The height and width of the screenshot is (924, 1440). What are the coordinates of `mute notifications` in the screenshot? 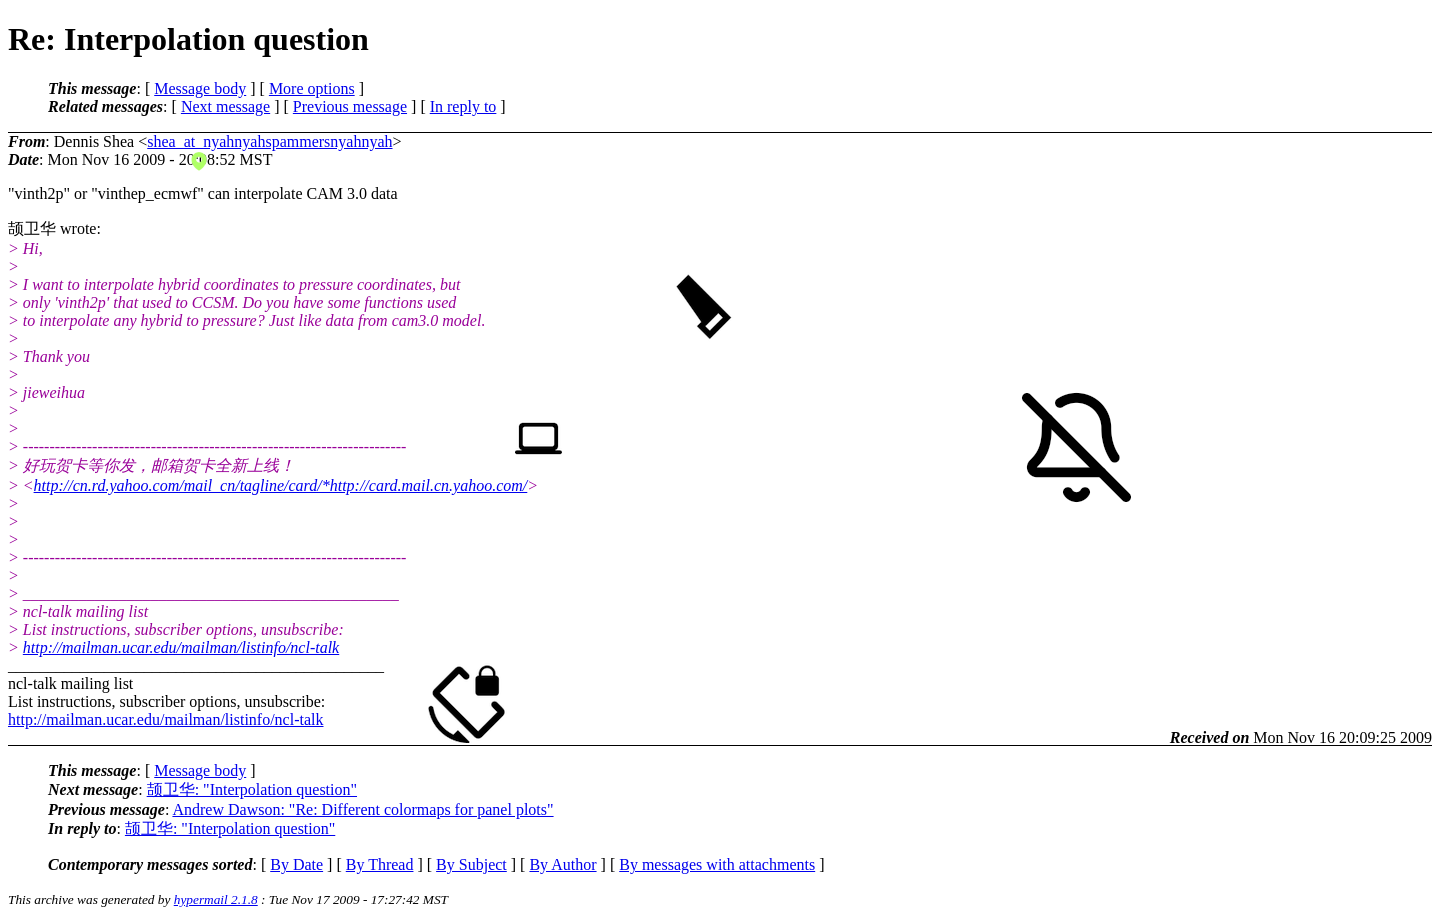 It's located at (1076, 447).